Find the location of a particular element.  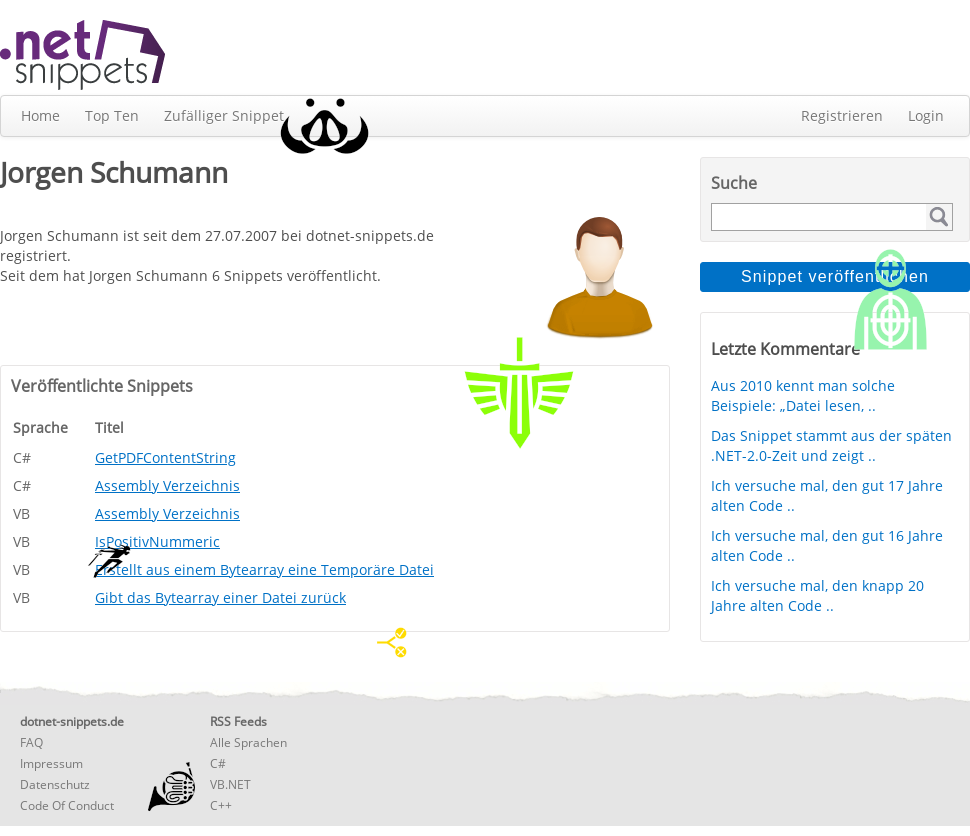

select between multiple options is located at coordinates (391, 642).